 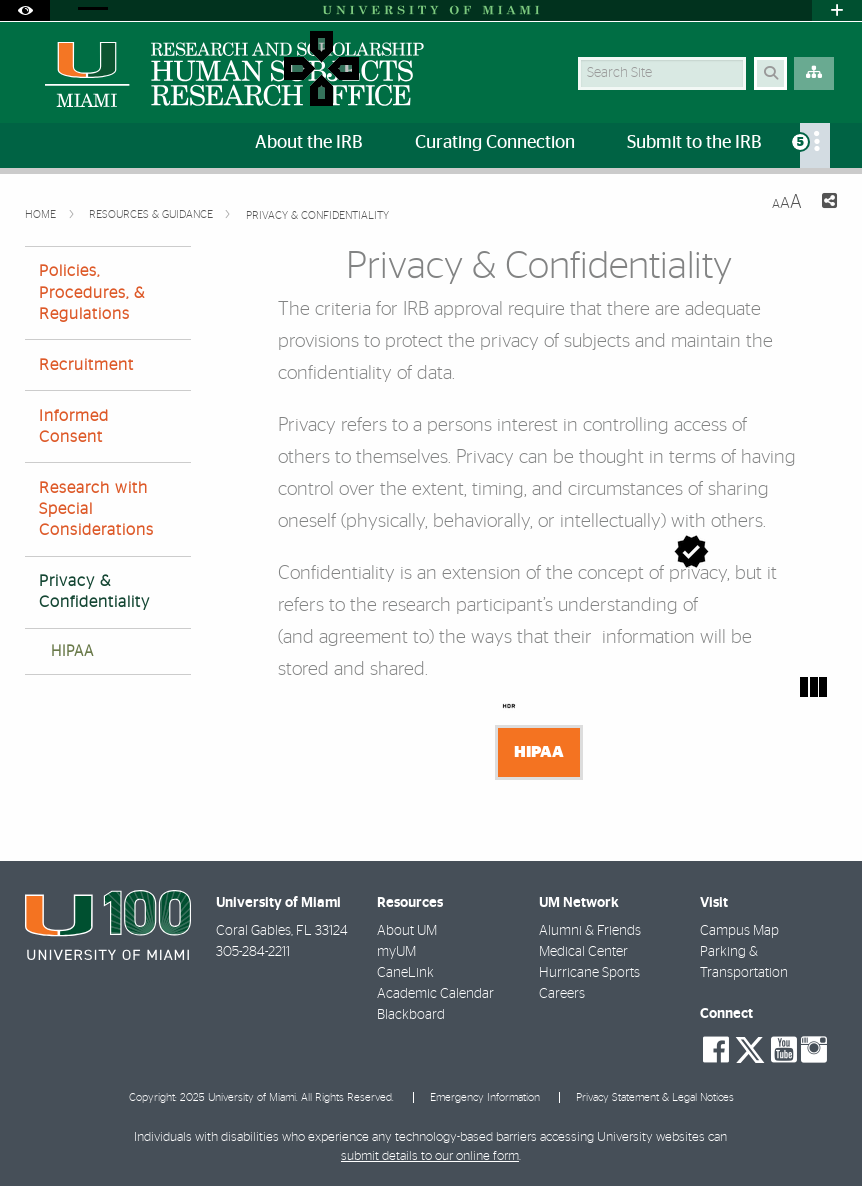 I want to click on HDR mode is currently enabled, so click(x=509, y=706).